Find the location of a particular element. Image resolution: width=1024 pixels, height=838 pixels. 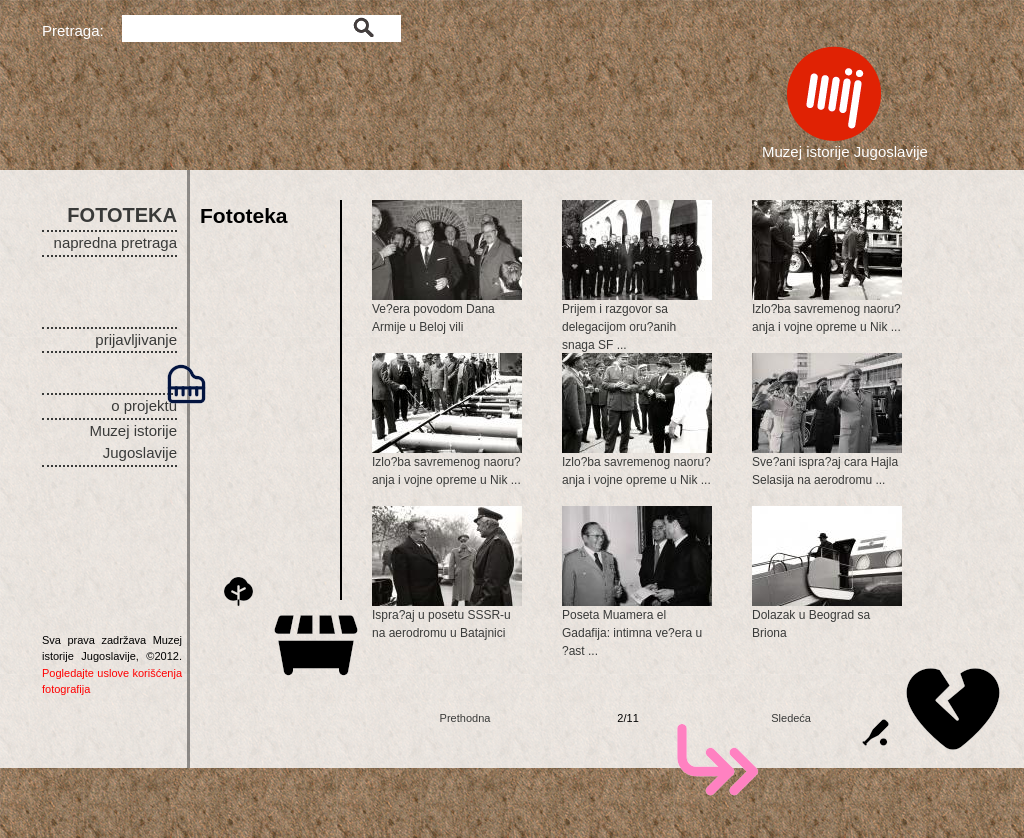

view parks or nature areas on a map is located at coordinates (238, 591).